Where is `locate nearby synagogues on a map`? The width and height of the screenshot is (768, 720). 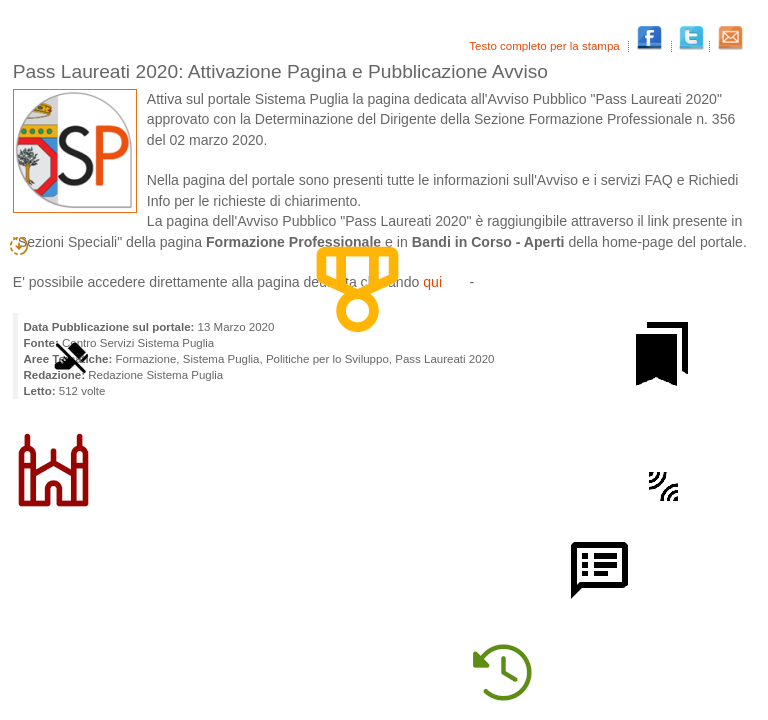
locate nearby synagogues on a map is located at coordinates (53, 471).